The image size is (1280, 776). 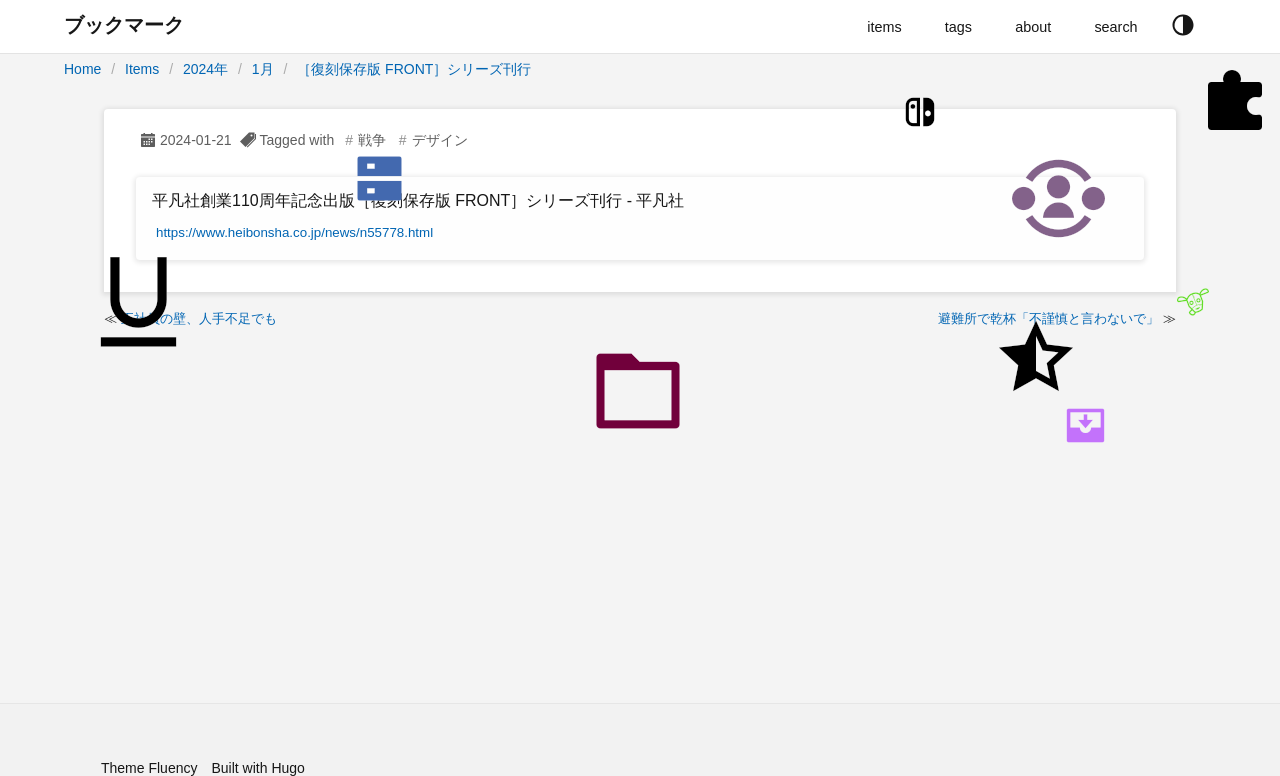 What do you see at coordinates (138, 299) in the screenshot?
I see `apply underline formatting to selected text` at bounding box center [138, 299].